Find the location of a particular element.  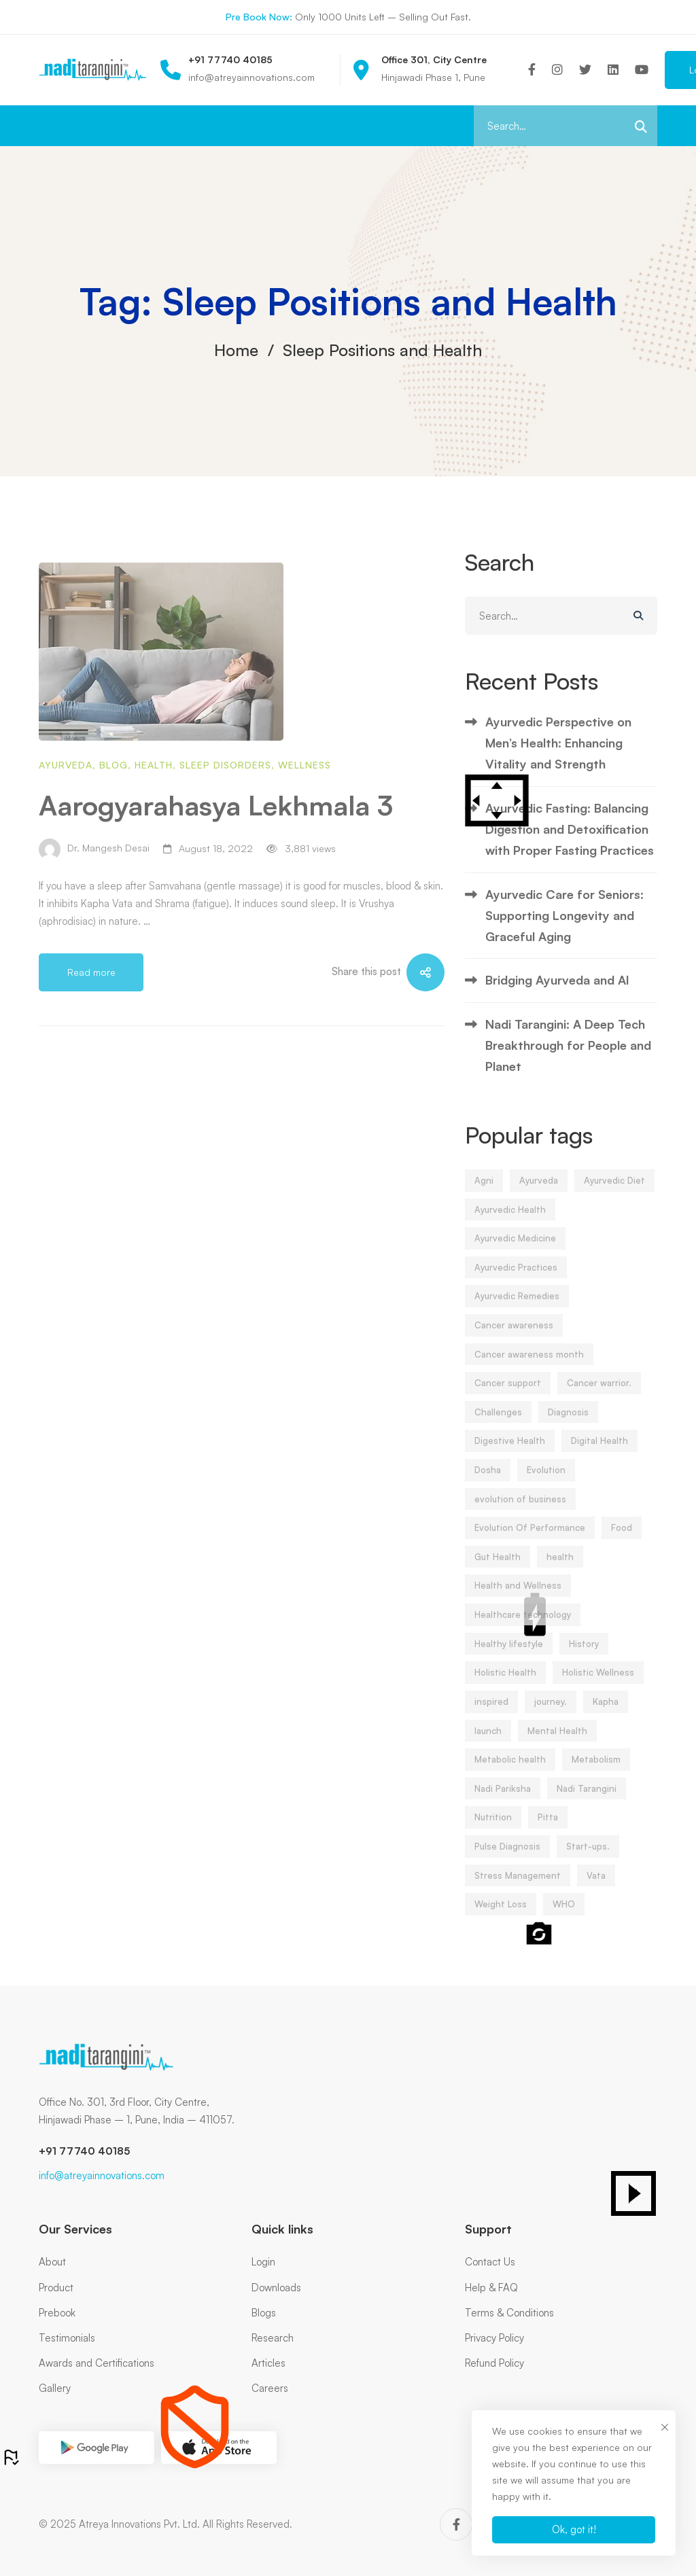

indicates battery is charging at 20% capacity is located at coordinates (535, 1615).